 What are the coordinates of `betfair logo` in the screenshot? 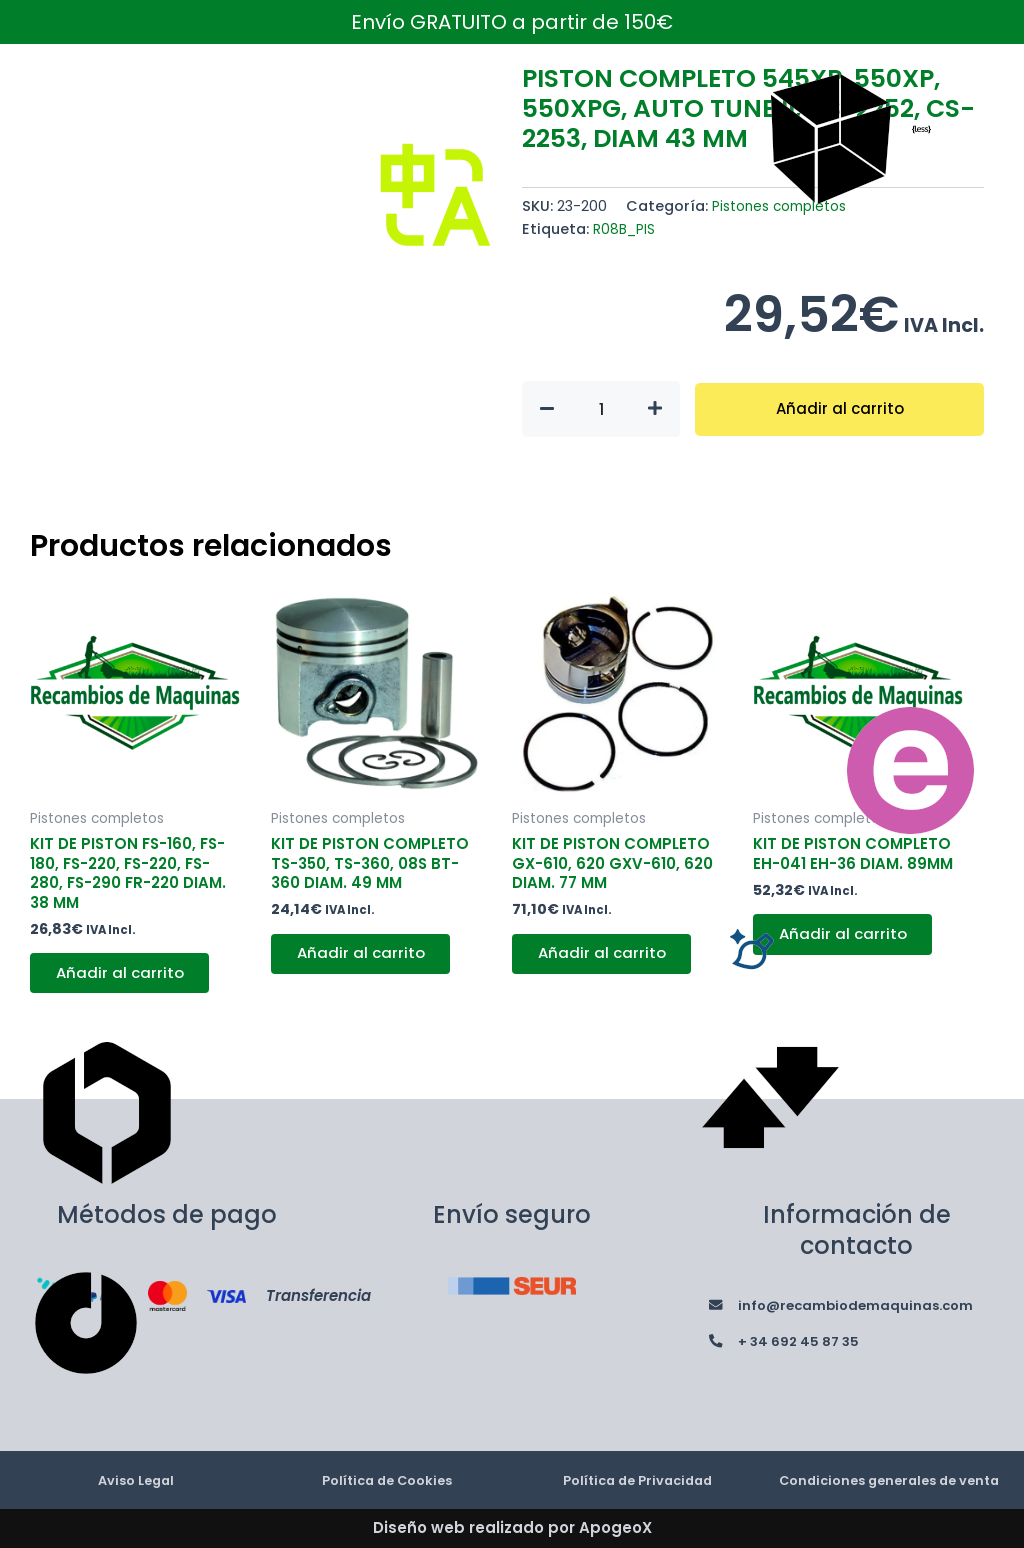 It's located at (770, 1097).